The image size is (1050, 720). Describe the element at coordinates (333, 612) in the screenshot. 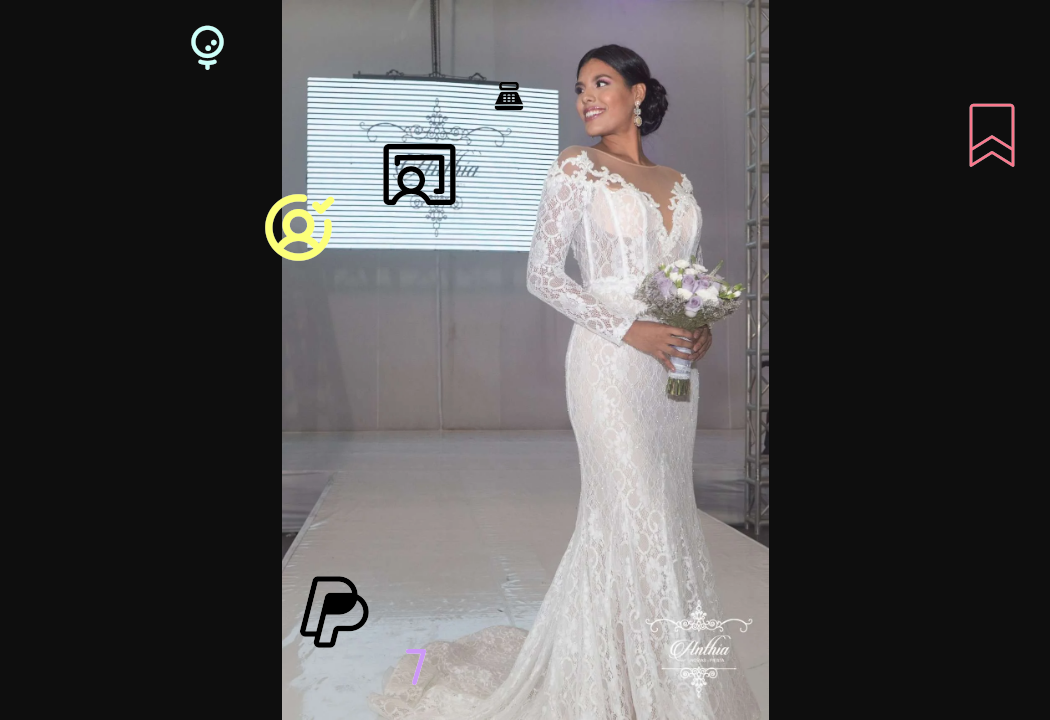

I see `pay with PayPal` at that location.